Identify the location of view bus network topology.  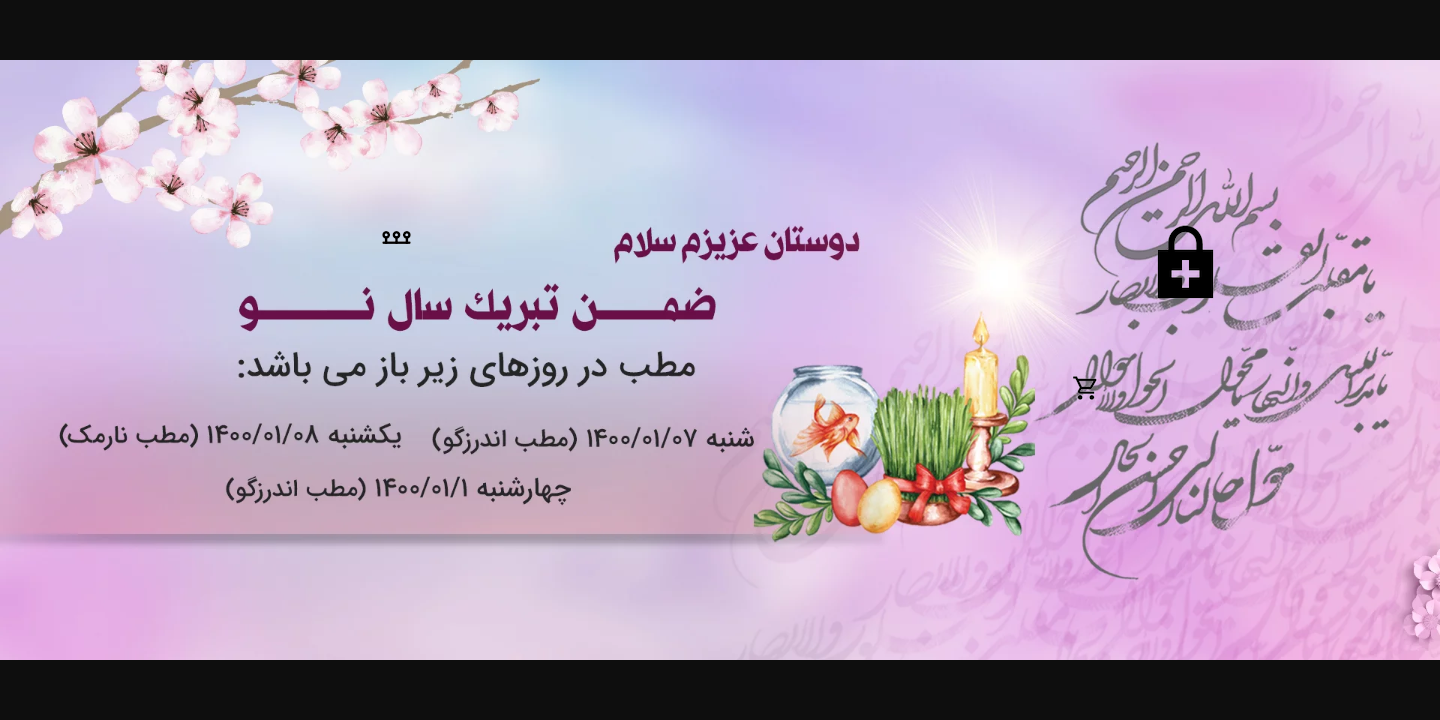
(396, 237).